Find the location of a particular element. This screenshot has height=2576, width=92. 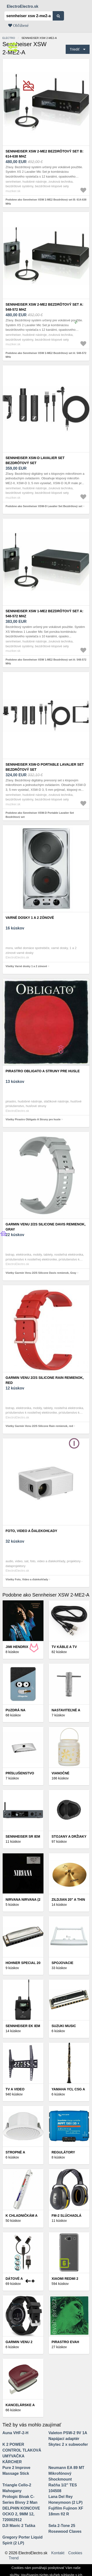

adjust settings or preferences is located at coordinates (13, 47).